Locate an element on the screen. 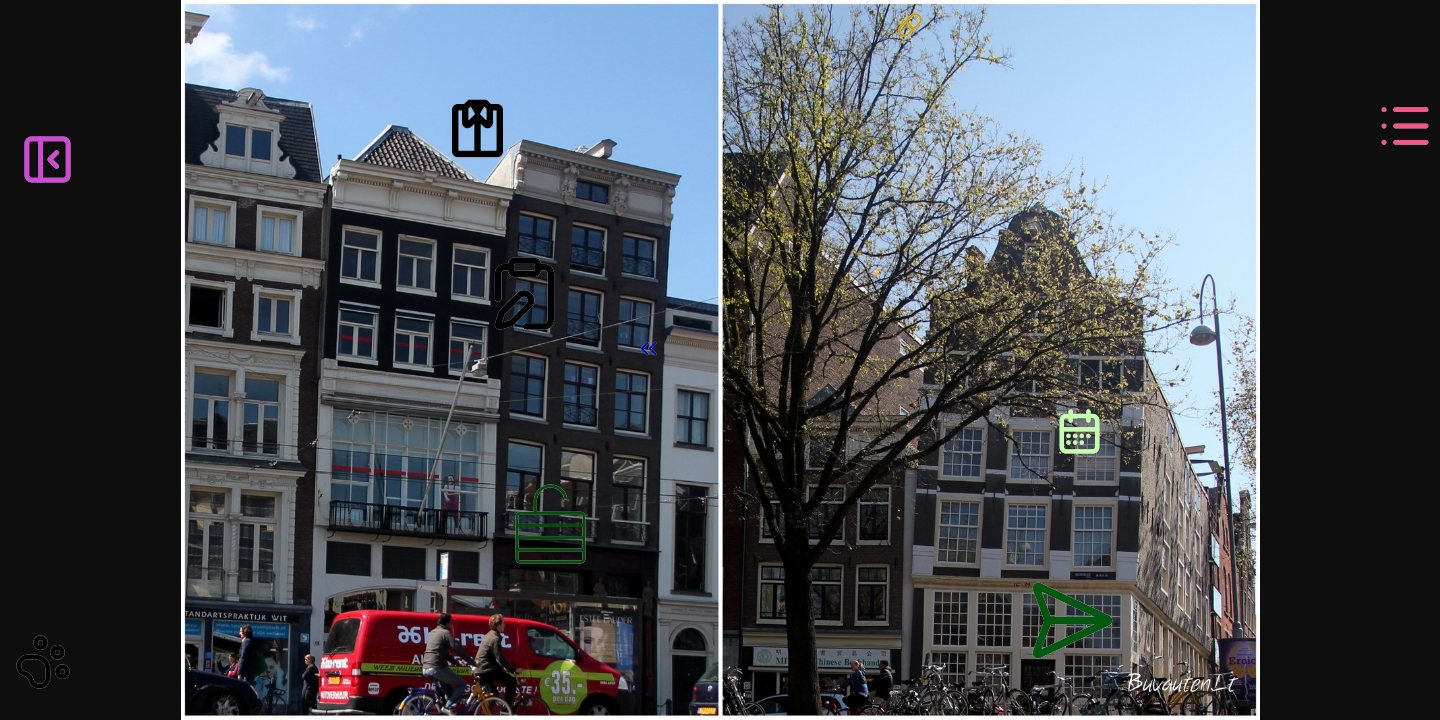  access medication reminders or prescriptions is located at coordinates (910, 25).